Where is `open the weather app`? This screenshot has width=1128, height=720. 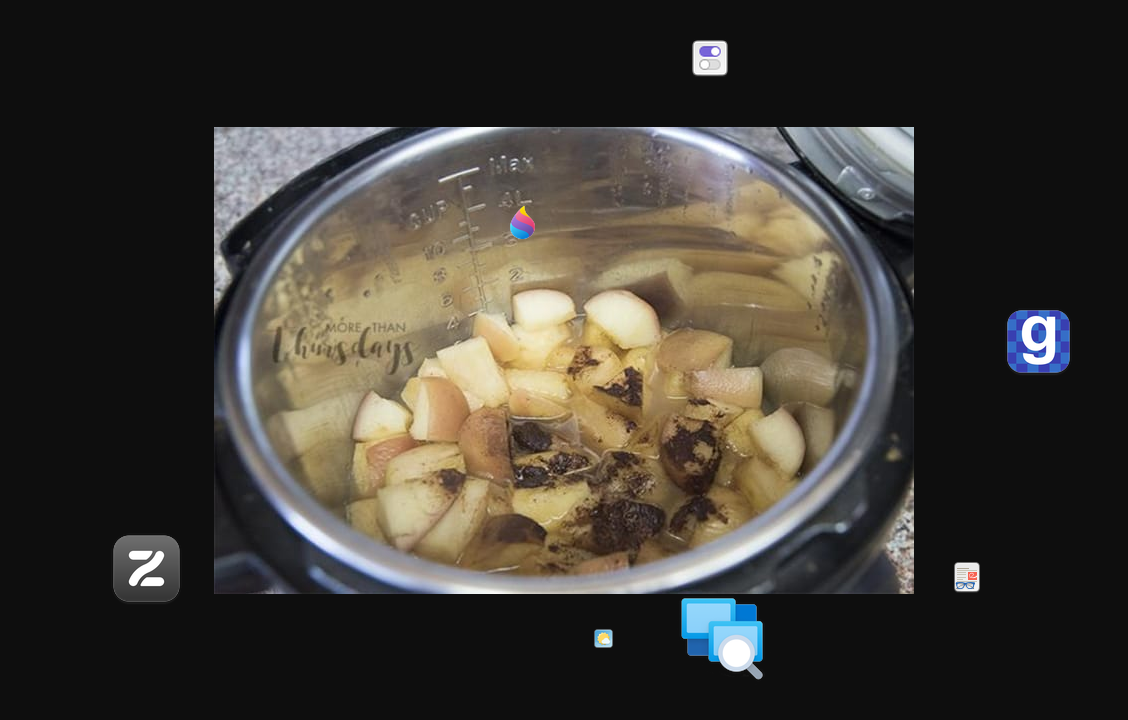
open the weather app is located at coordinates (603, 638).